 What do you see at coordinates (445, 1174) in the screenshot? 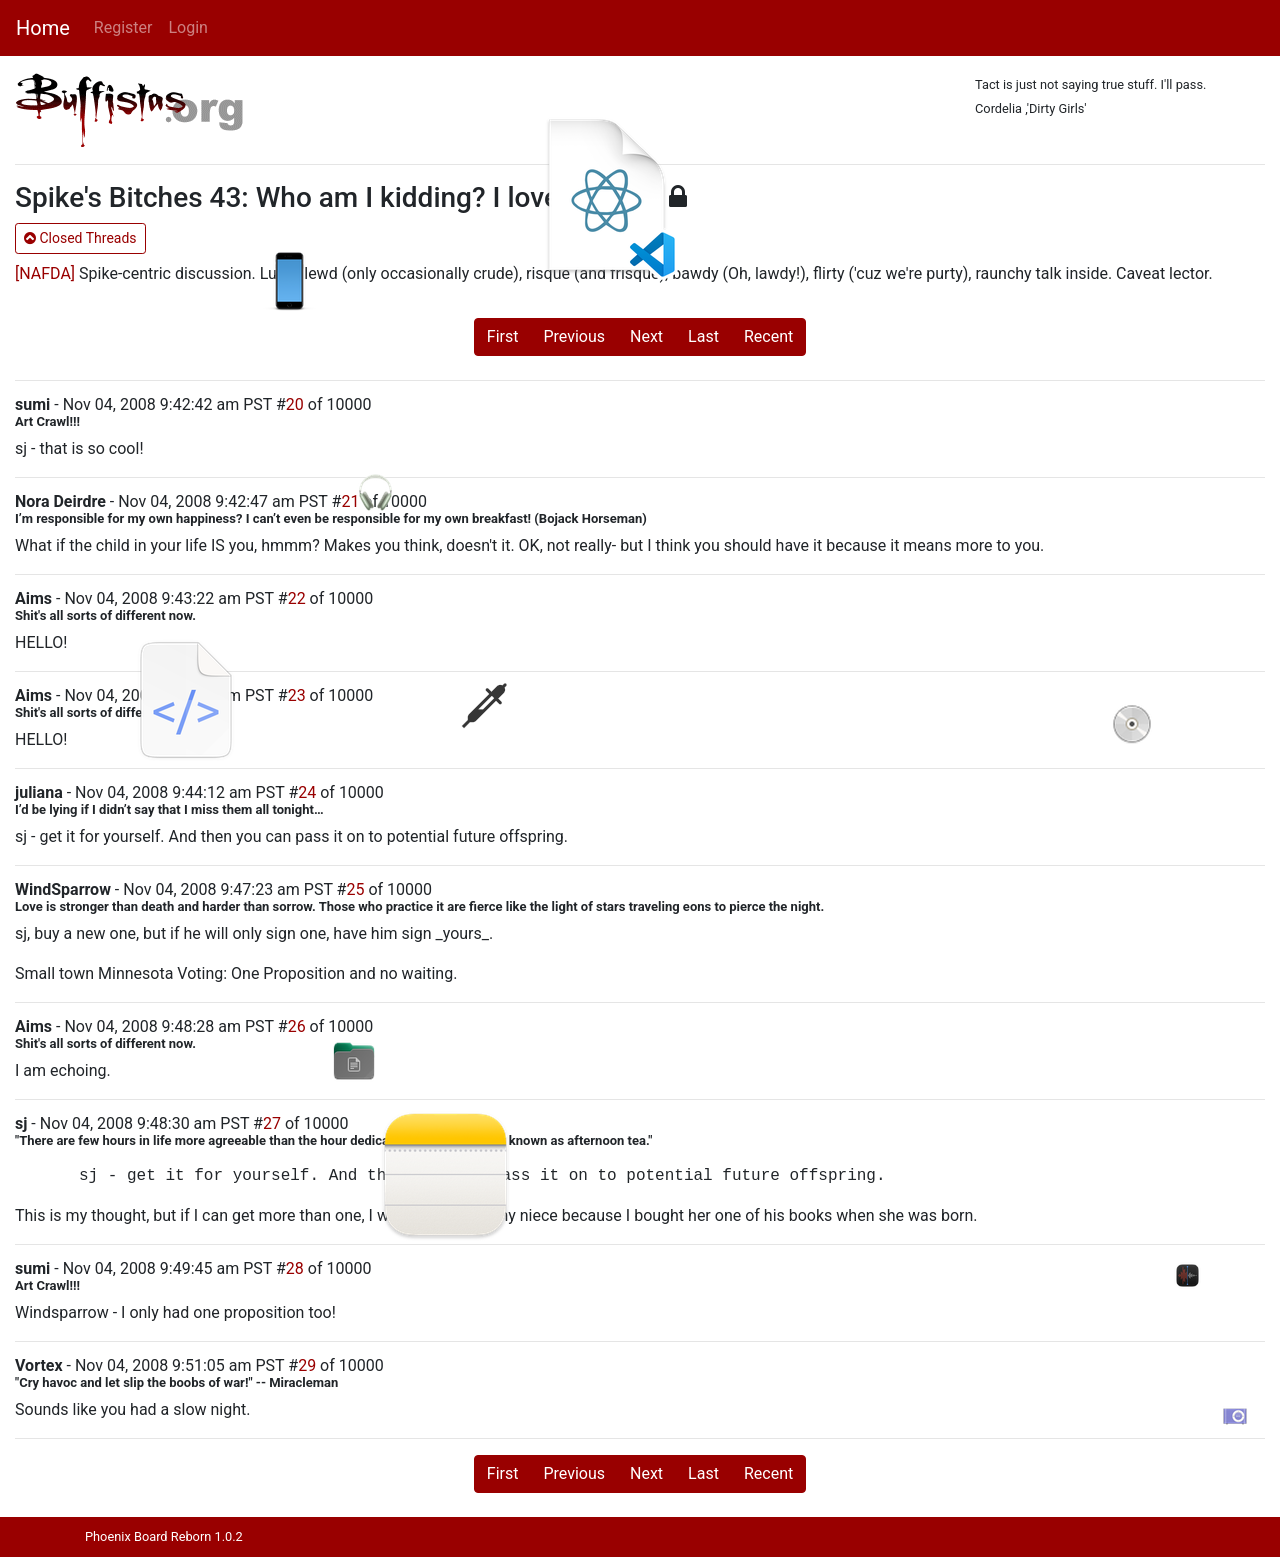
I see `open the notes app` at bounding box center [445, 1174].